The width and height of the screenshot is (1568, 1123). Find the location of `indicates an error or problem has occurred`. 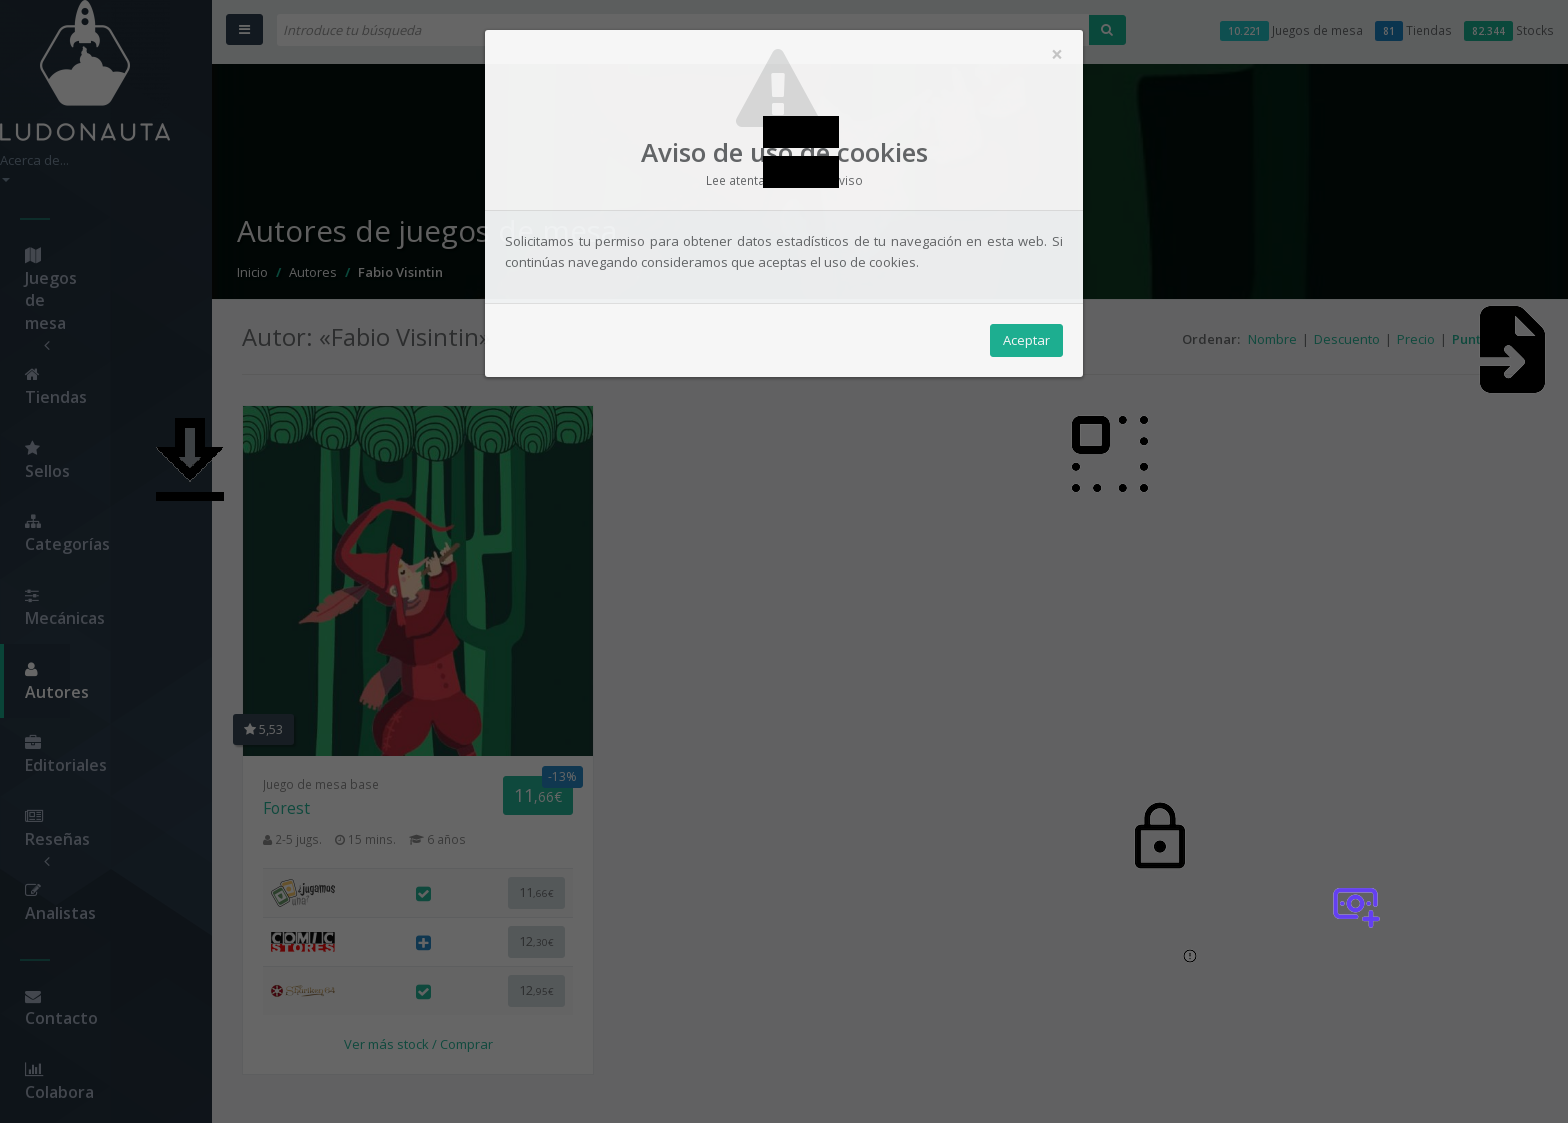

indicates an error or problem has occurred is located at coordinates (1190, 956).